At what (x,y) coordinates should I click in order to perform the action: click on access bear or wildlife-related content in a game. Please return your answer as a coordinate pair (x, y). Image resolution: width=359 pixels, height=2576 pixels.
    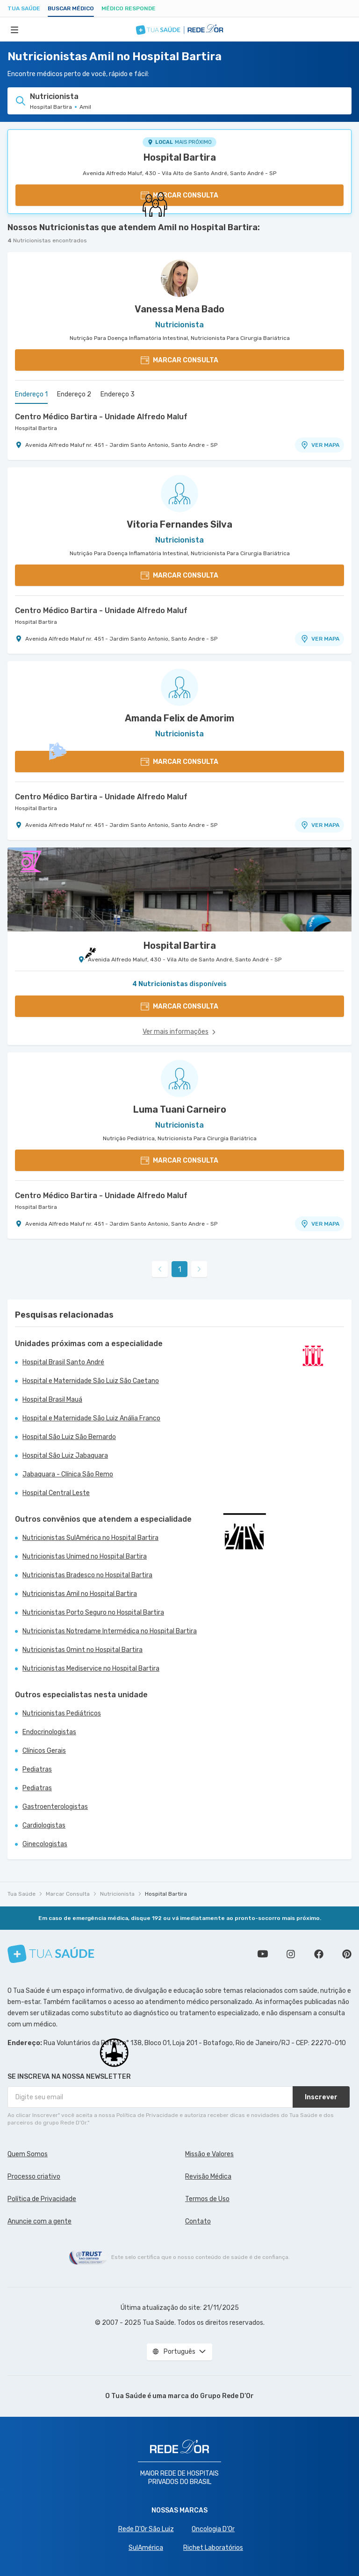
    Looking at the image, I should click on (59, 751).